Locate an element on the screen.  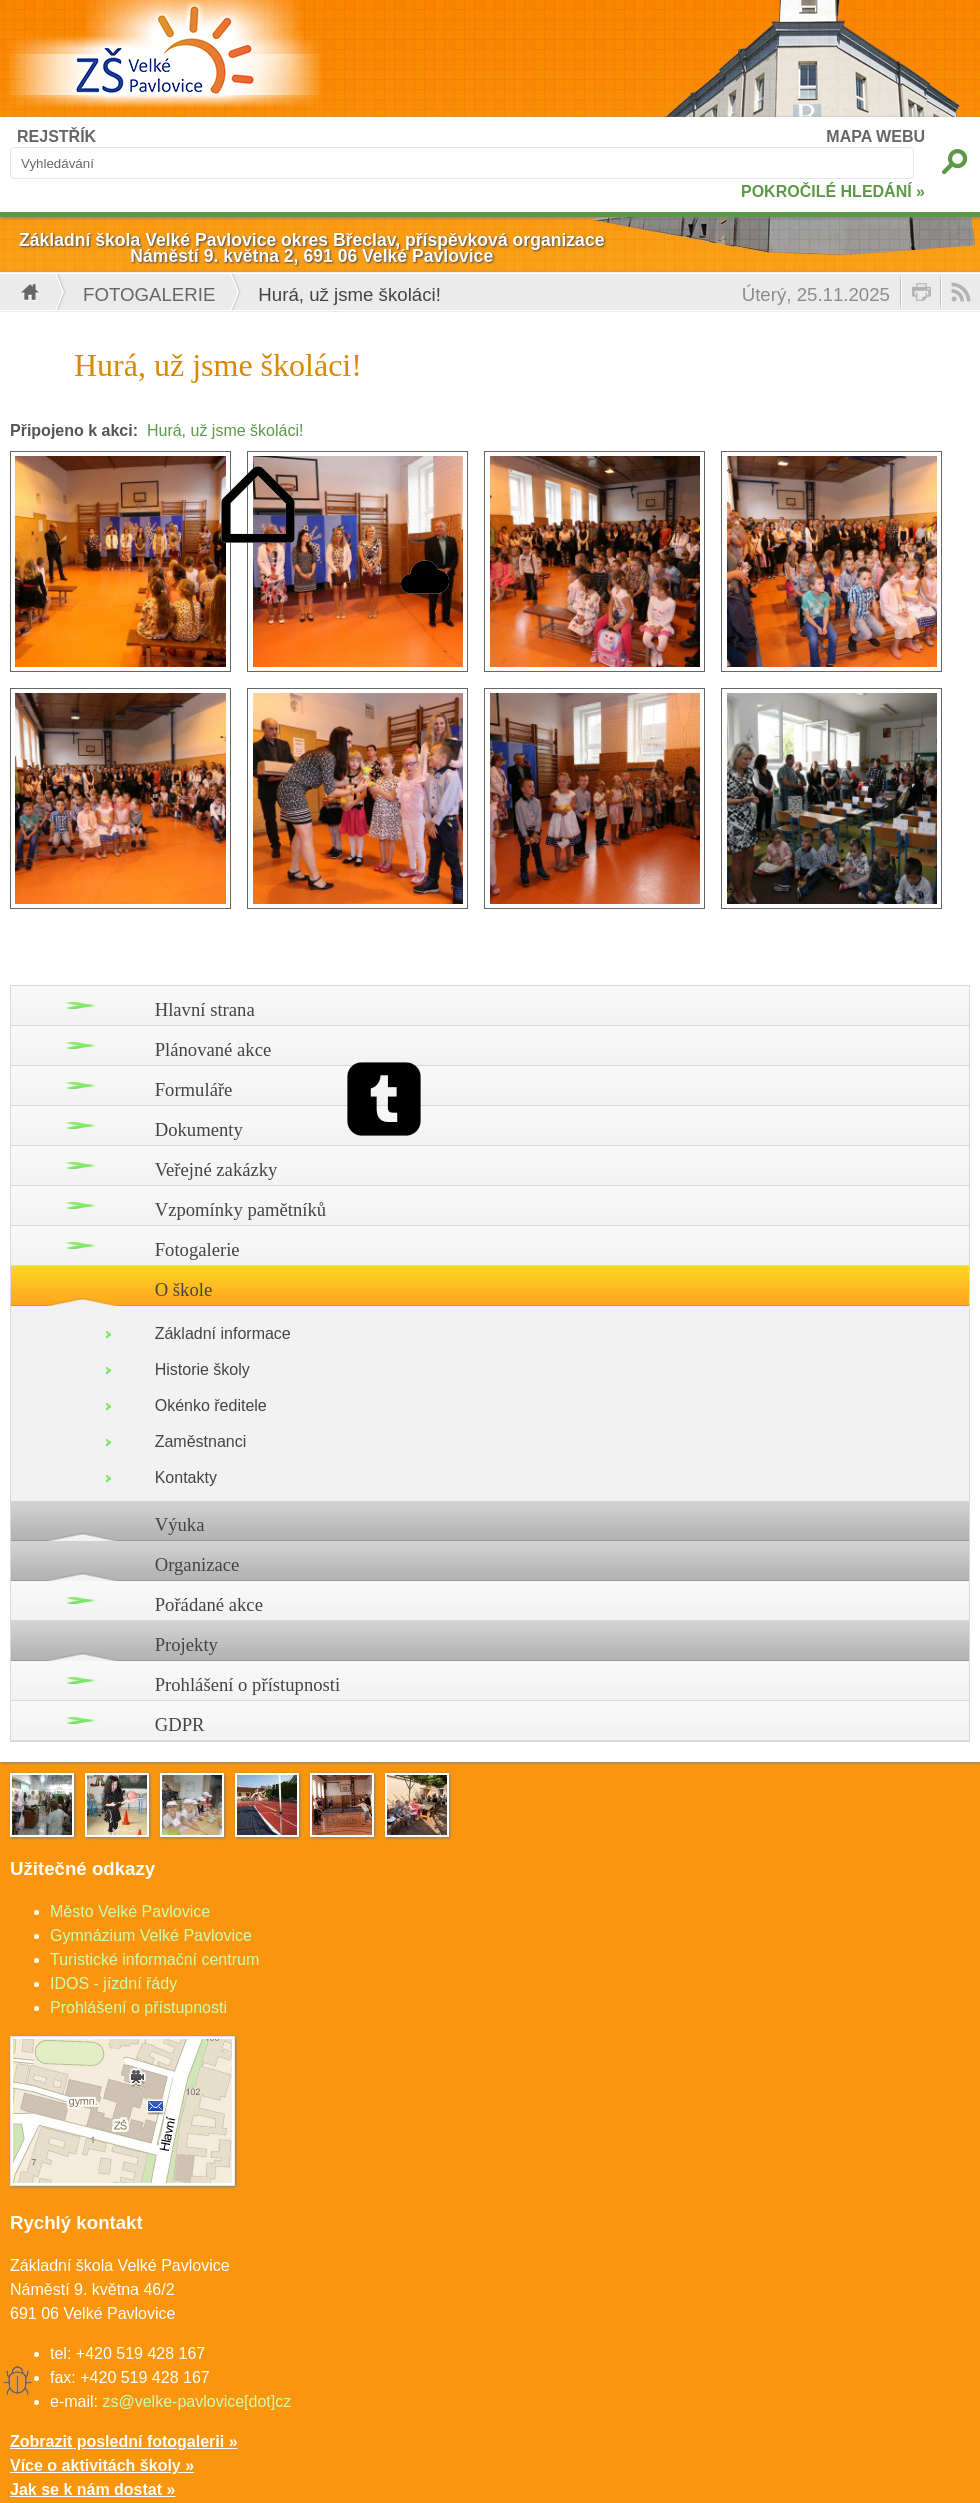
open the tumblr app is located at coordinates (384, 1099).